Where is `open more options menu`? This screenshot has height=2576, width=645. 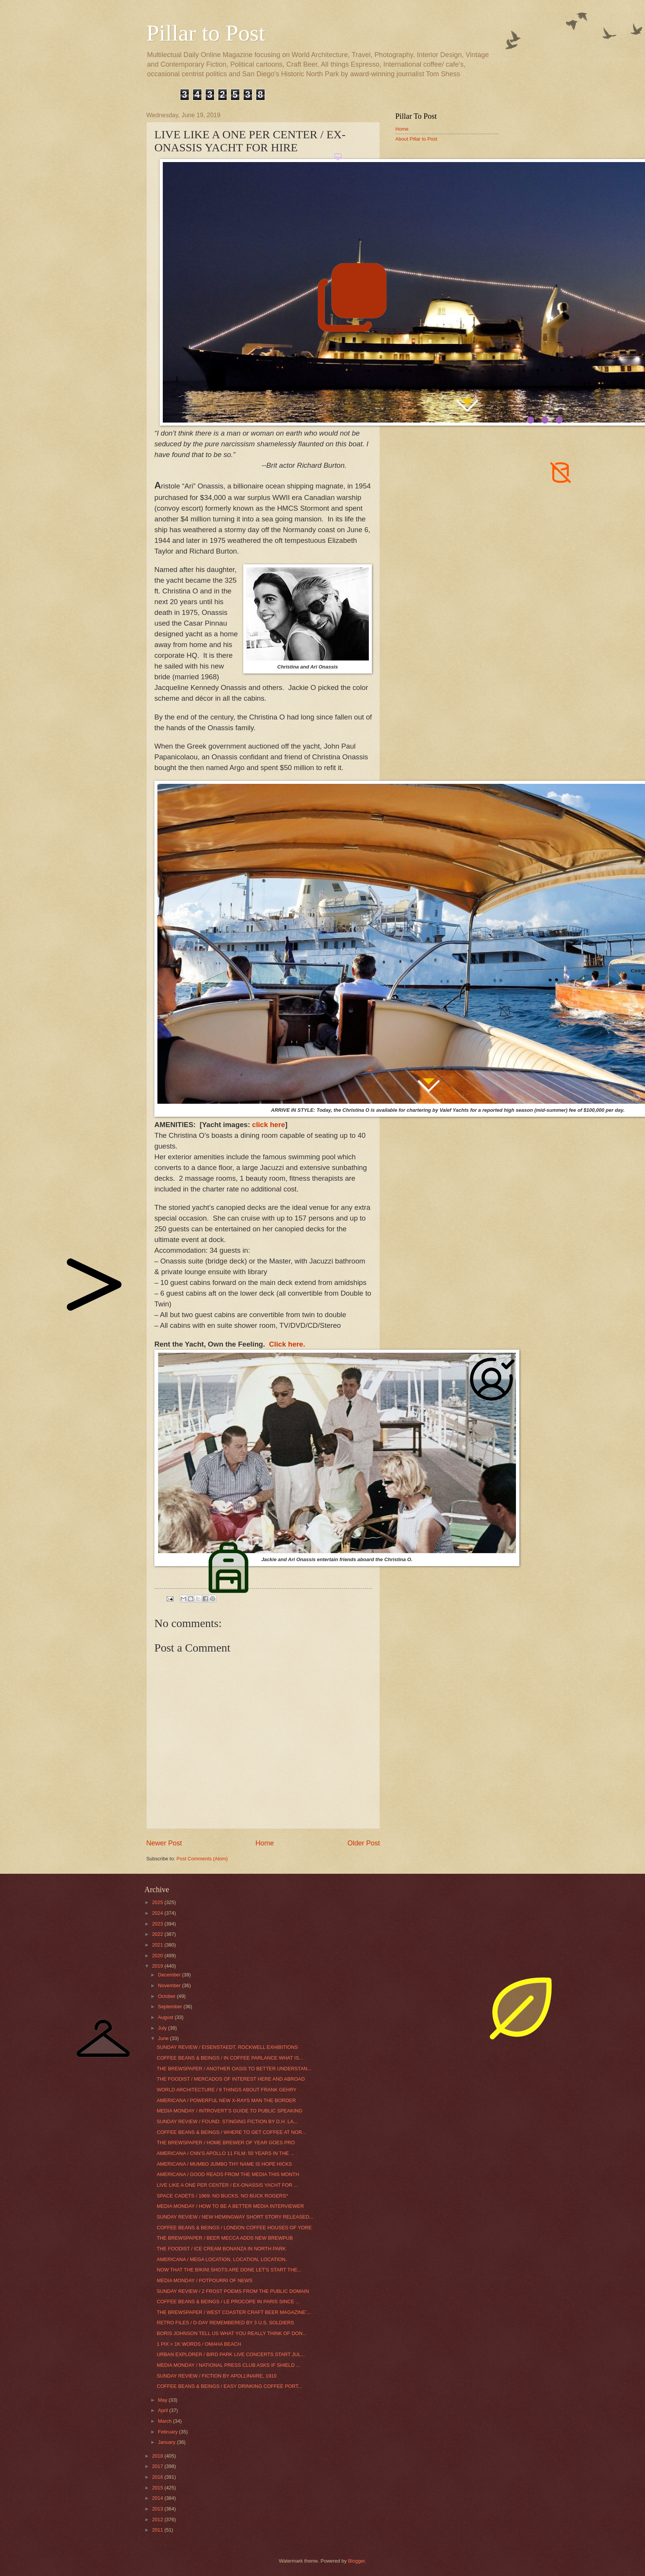
open more options menu is located at coordinates (545, 420).